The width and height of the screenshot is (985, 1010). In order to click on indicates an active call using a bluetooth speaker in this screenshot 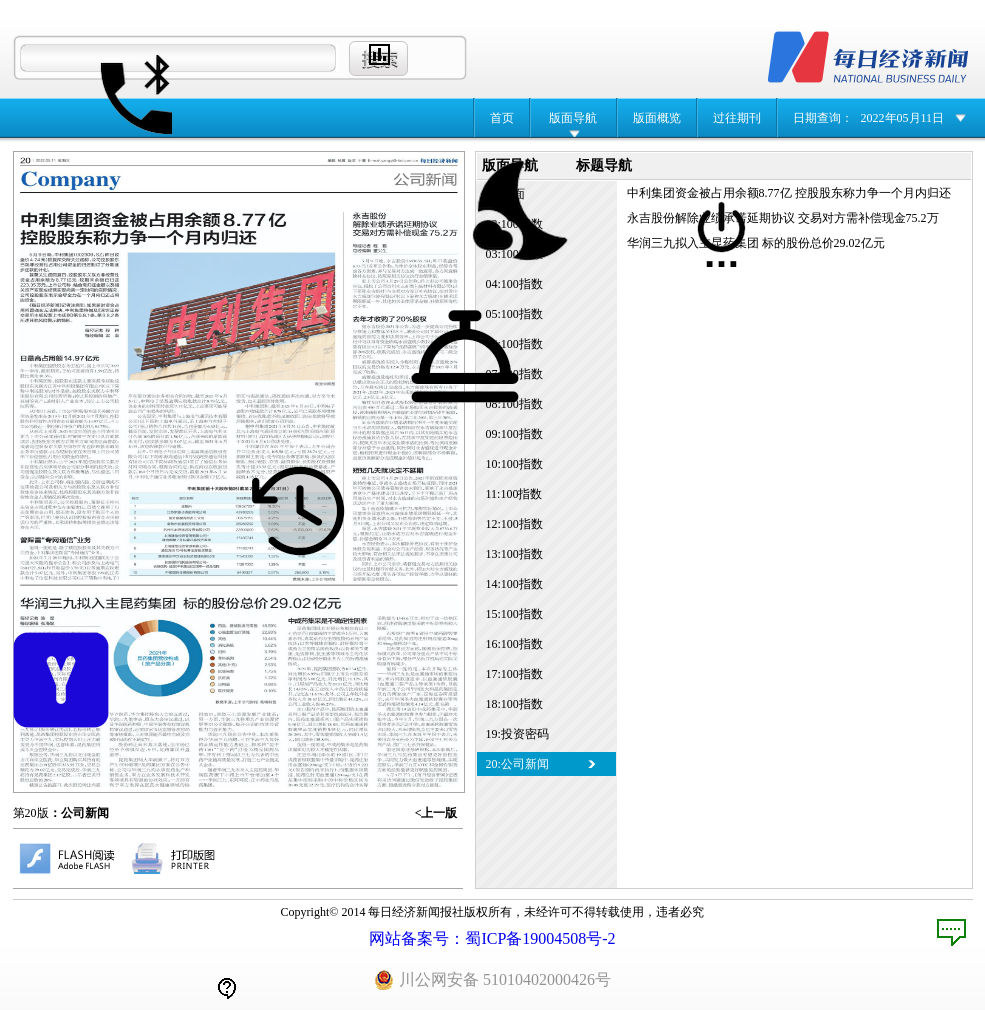, I will do `click(136, 98)`.